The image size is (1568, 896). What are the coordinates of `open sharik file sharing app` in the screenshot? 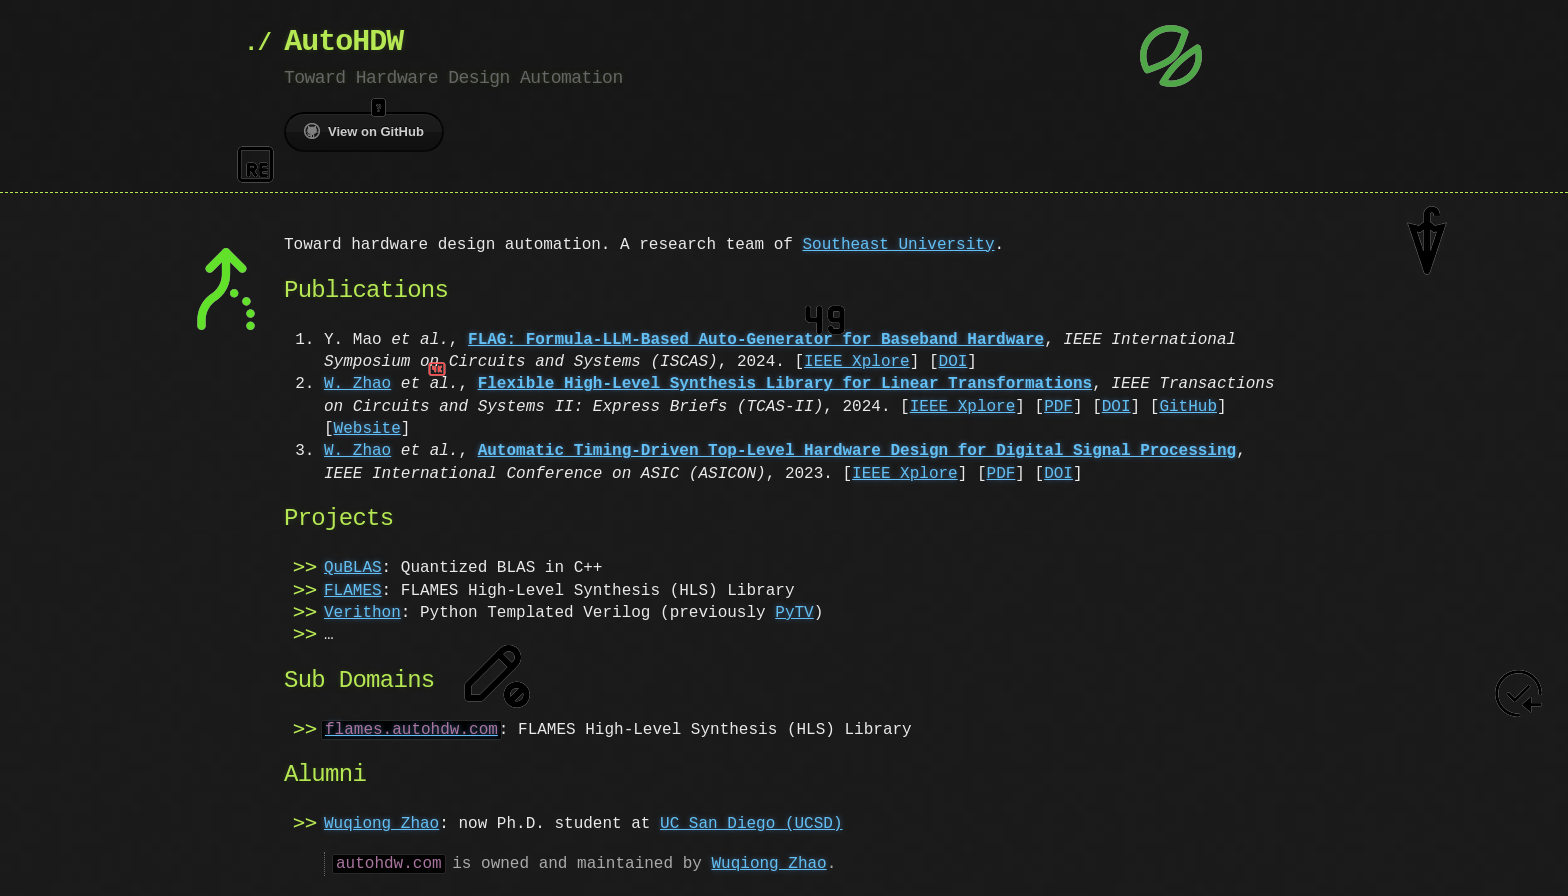 It's located at (1171, 56).